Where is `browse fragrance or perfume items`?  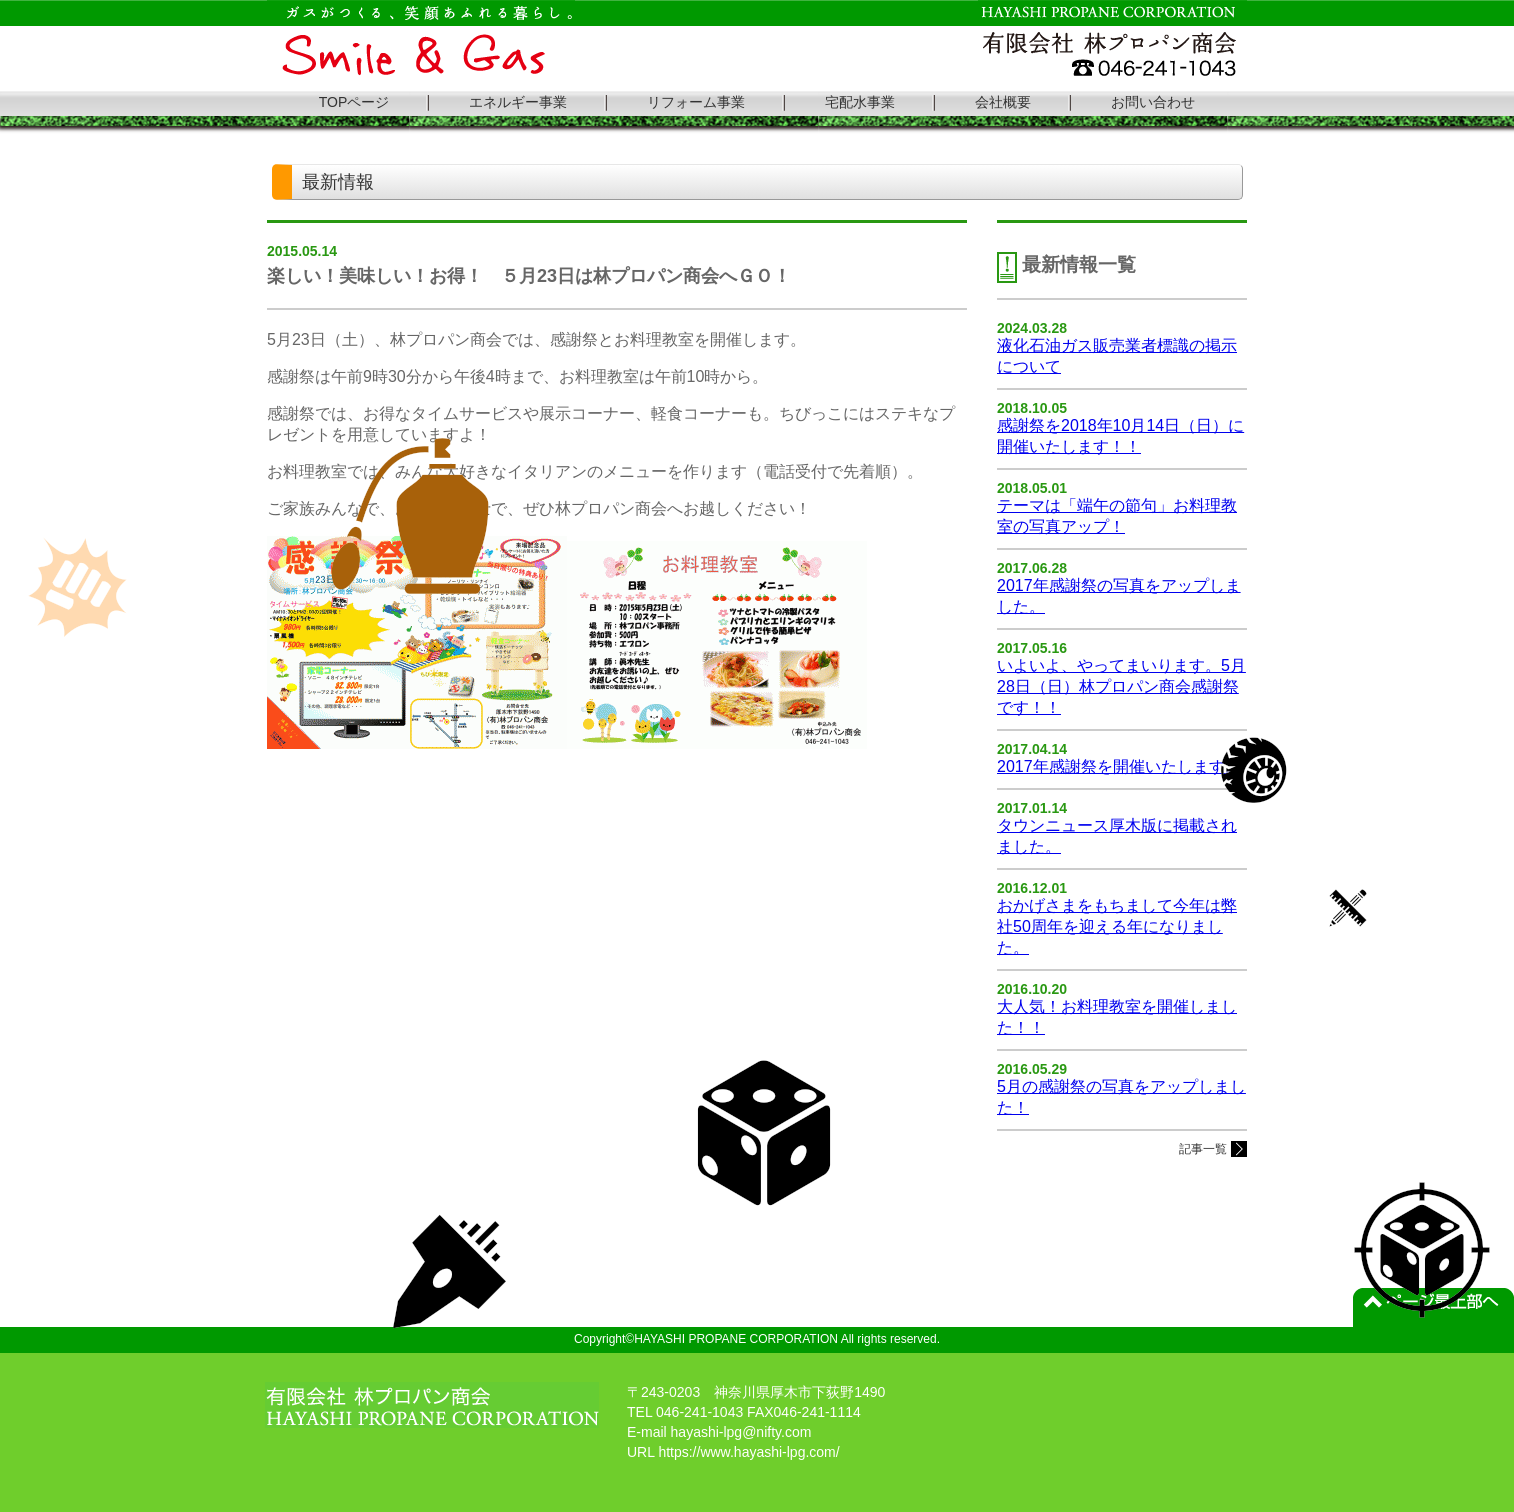
browse fragrance or perfume items is located at coordinates (410, 516).